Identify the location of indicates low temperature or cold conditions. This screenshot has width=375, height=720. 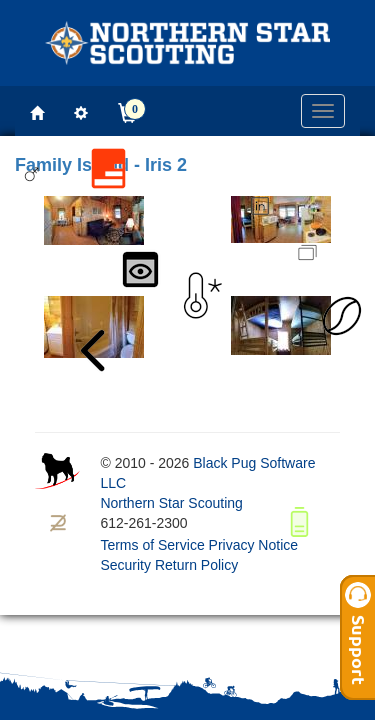
(197, 295).